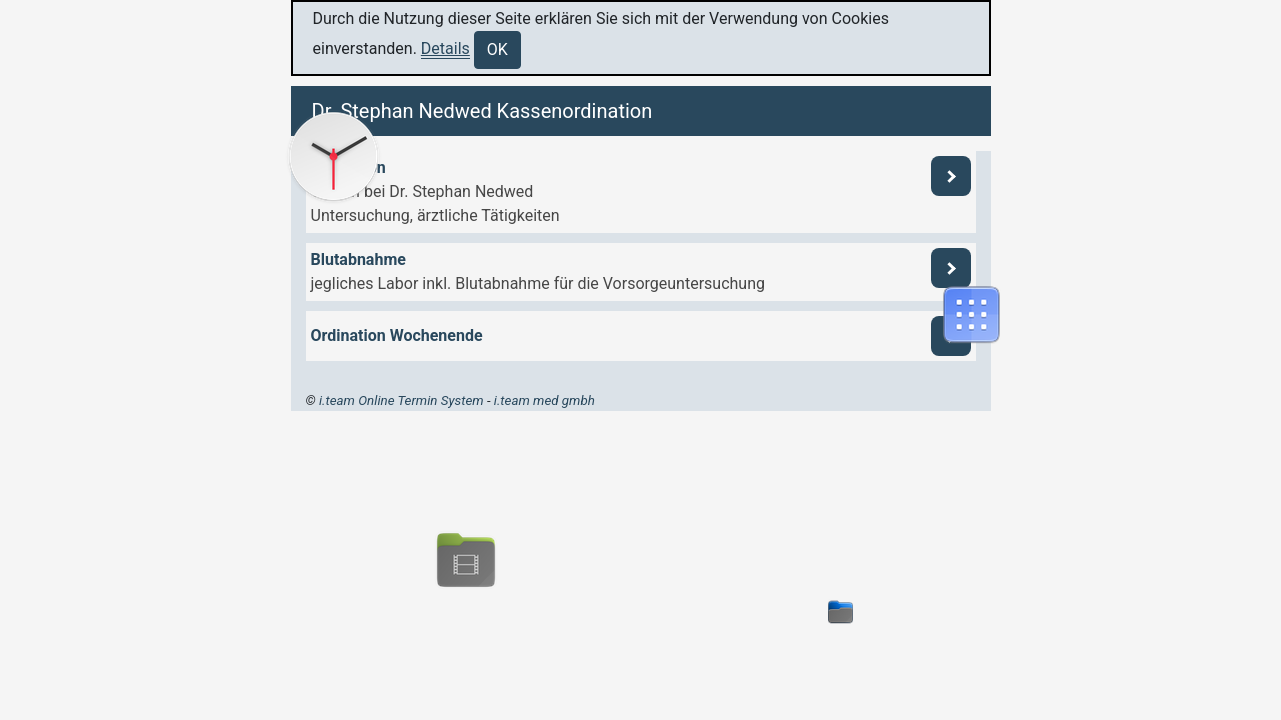 This screenshot has height=720, width=1281. What do you see at coordinates (971, 314) in the screenshot?
I see `view other applications` at bounding box center [971, 314].